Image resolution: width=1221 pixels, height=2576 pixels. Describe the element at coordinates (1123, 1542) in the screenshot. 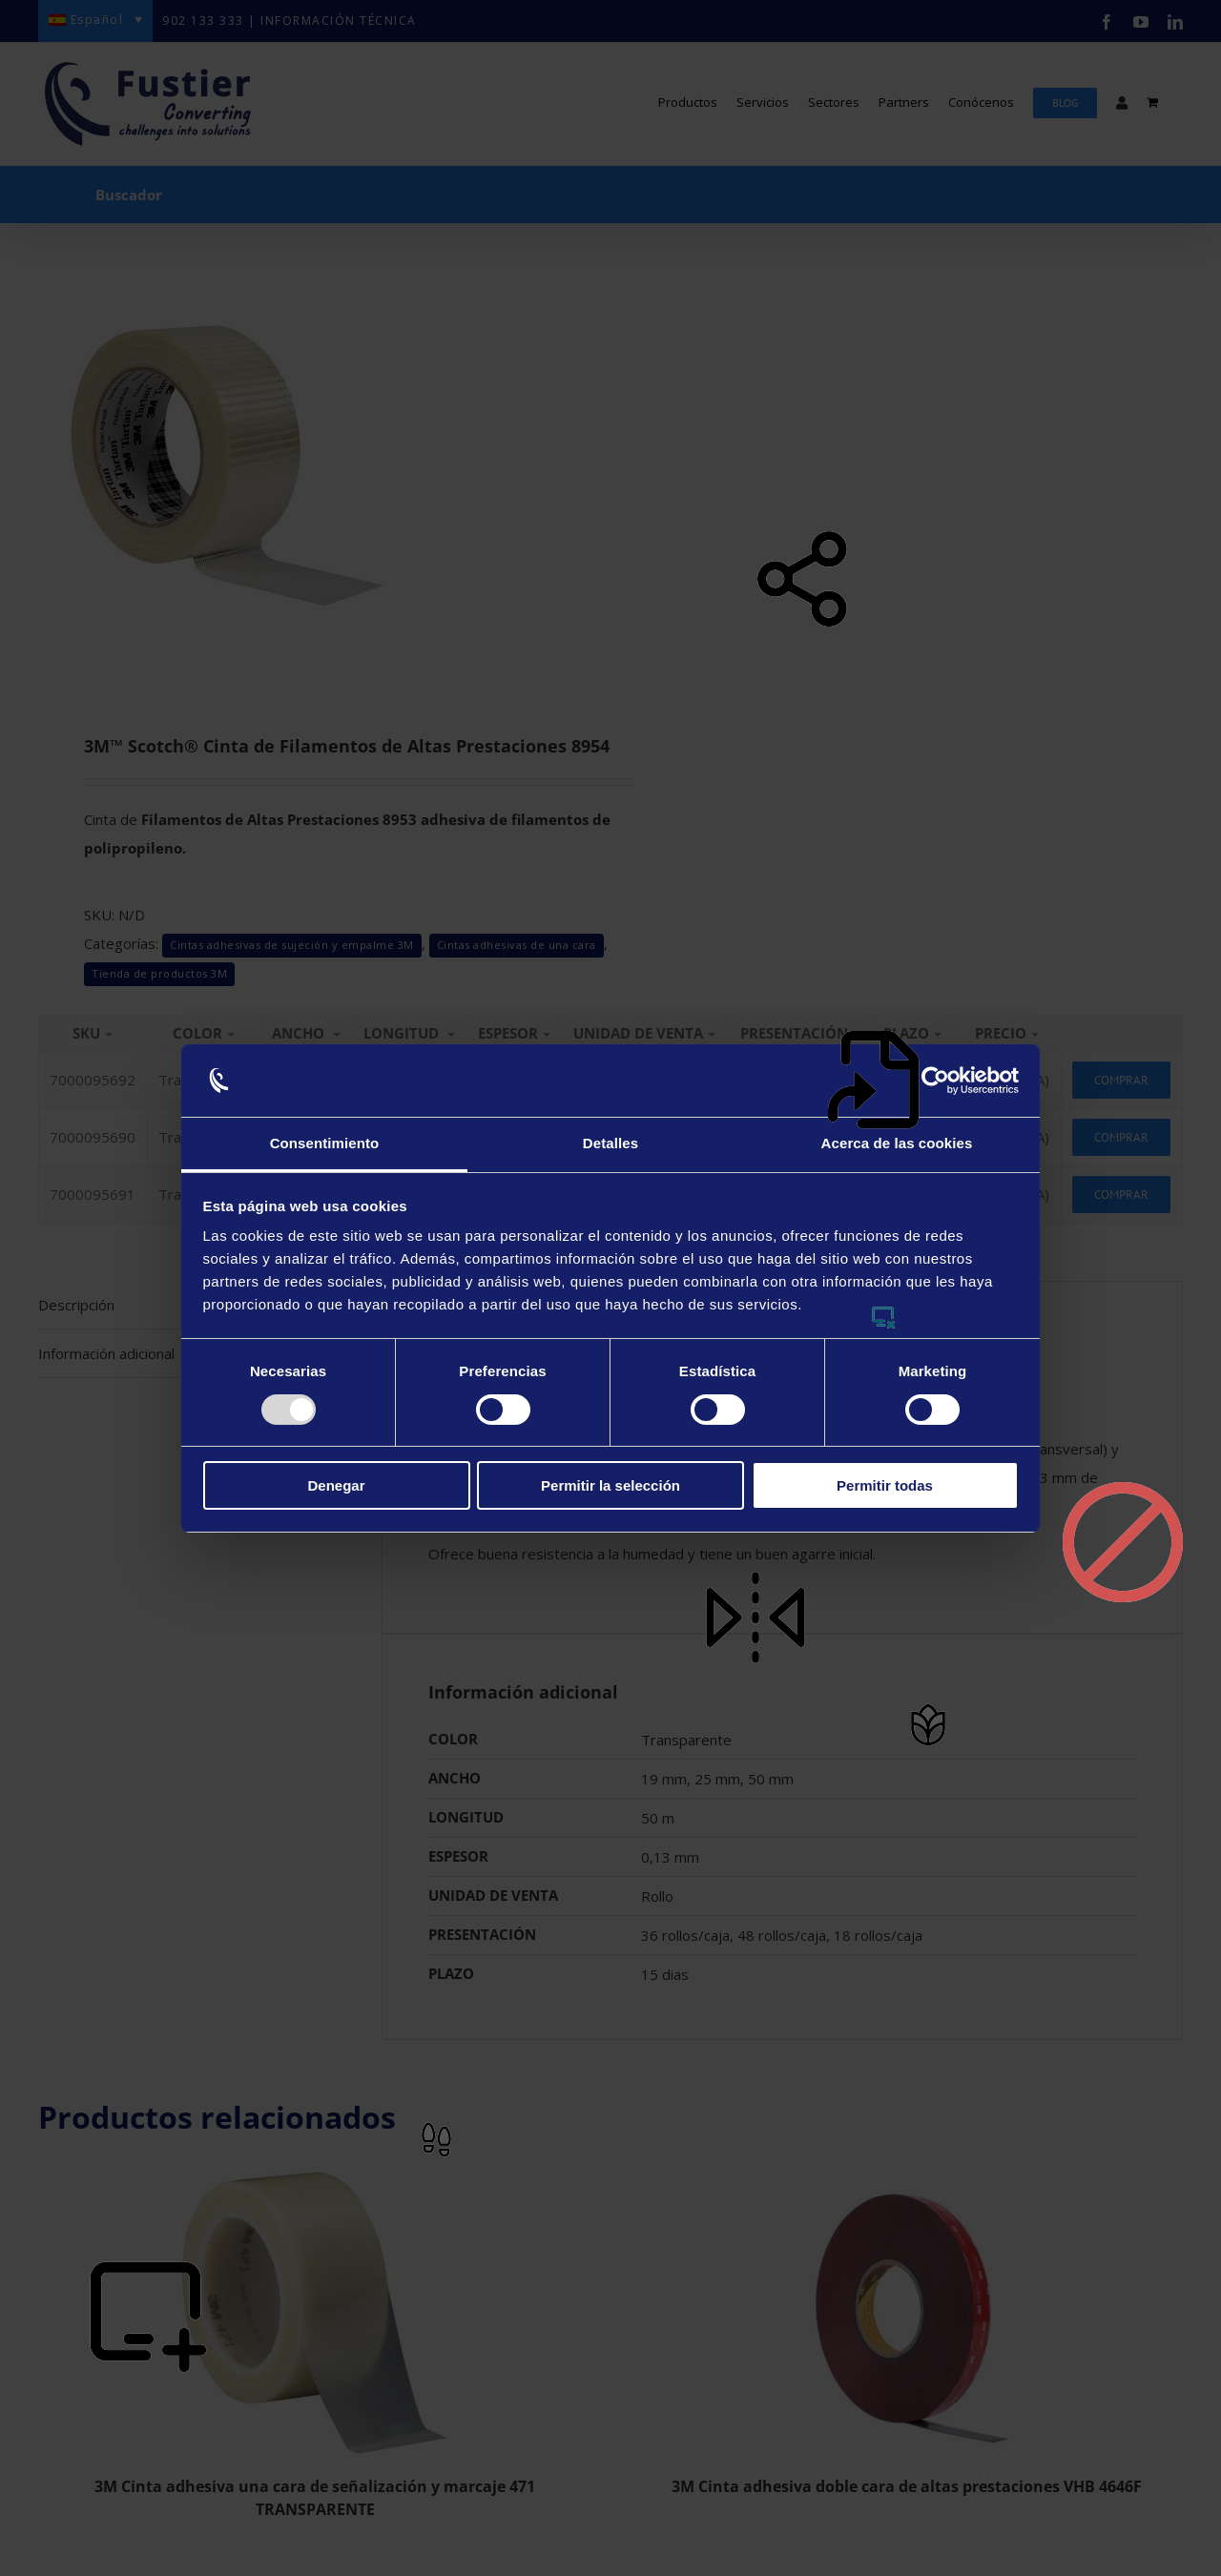

I see `indicates a blocked or prohibited action` at that location.